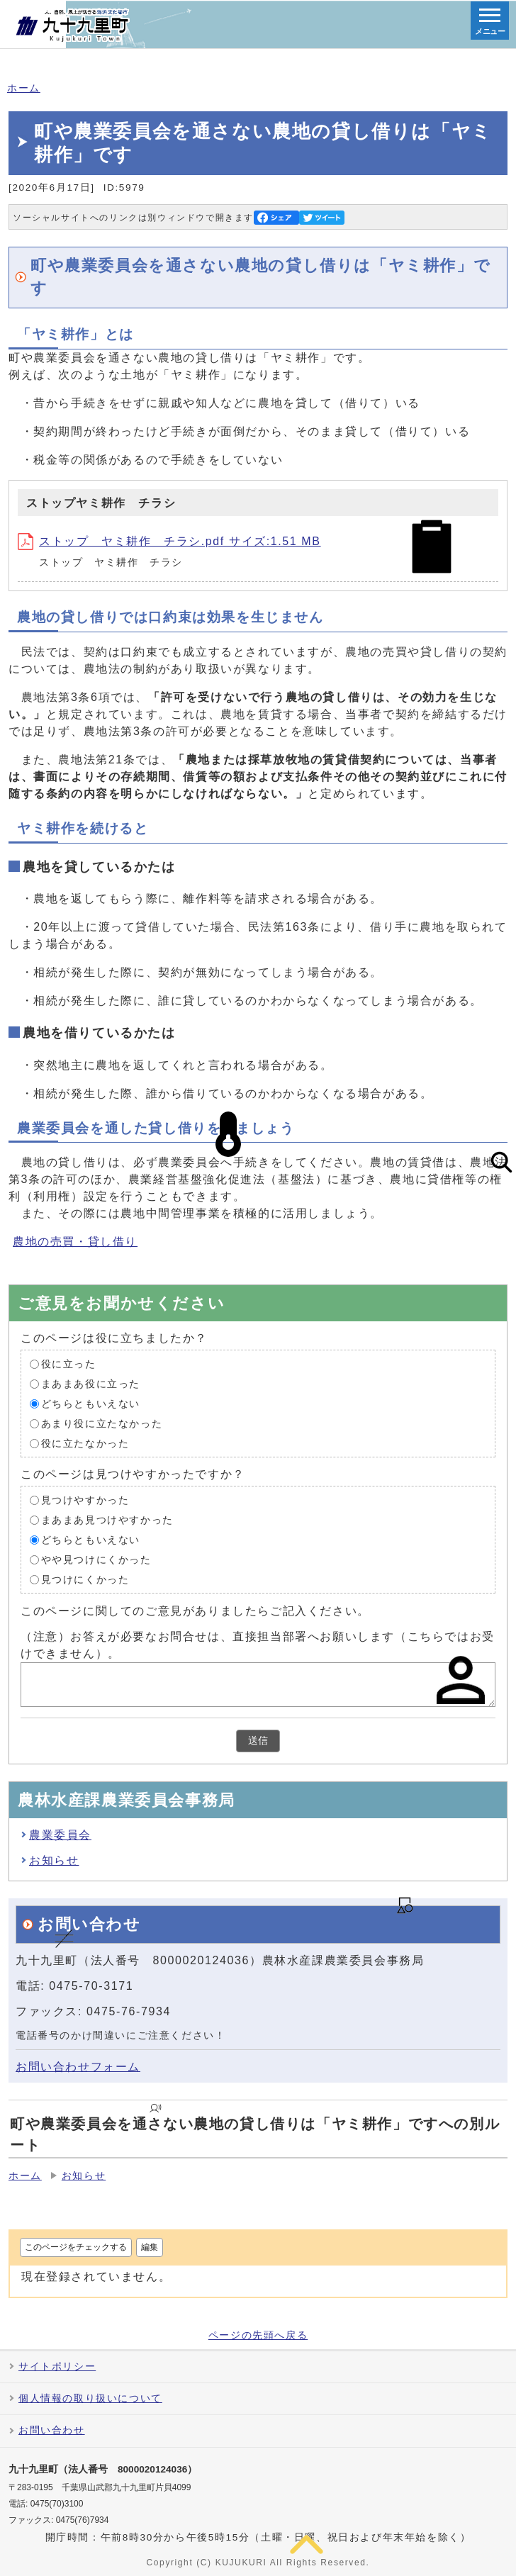 The width and height of the screenshot is (516, 2576). I want to click on view miscellaneous symbols or special characters, so click(405, 1905).